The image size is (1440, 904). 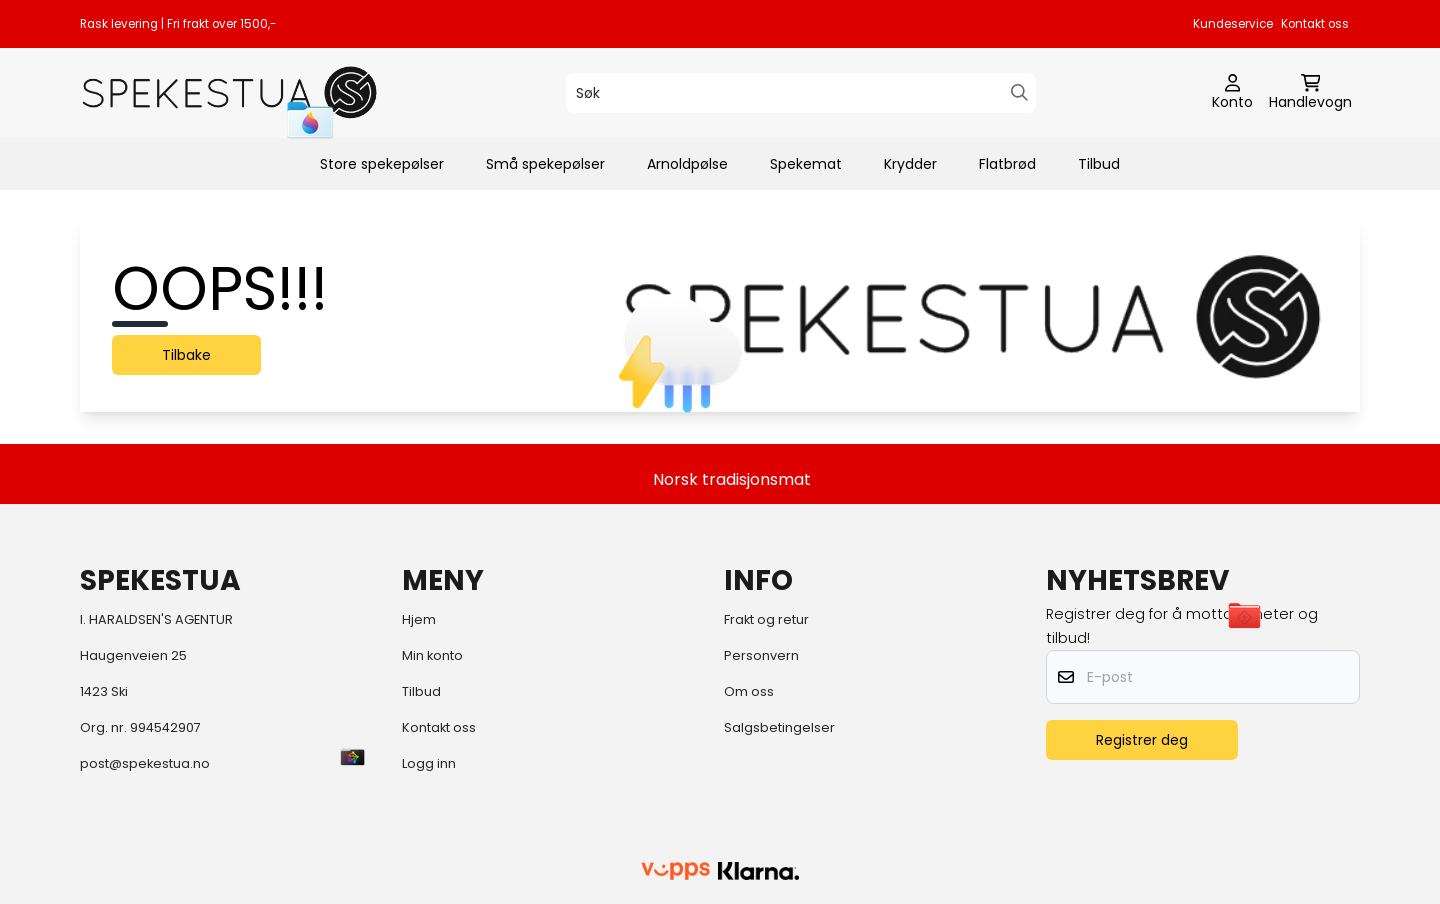 I want to click on open fediverse-related files and content, so click(x=352, y=756).